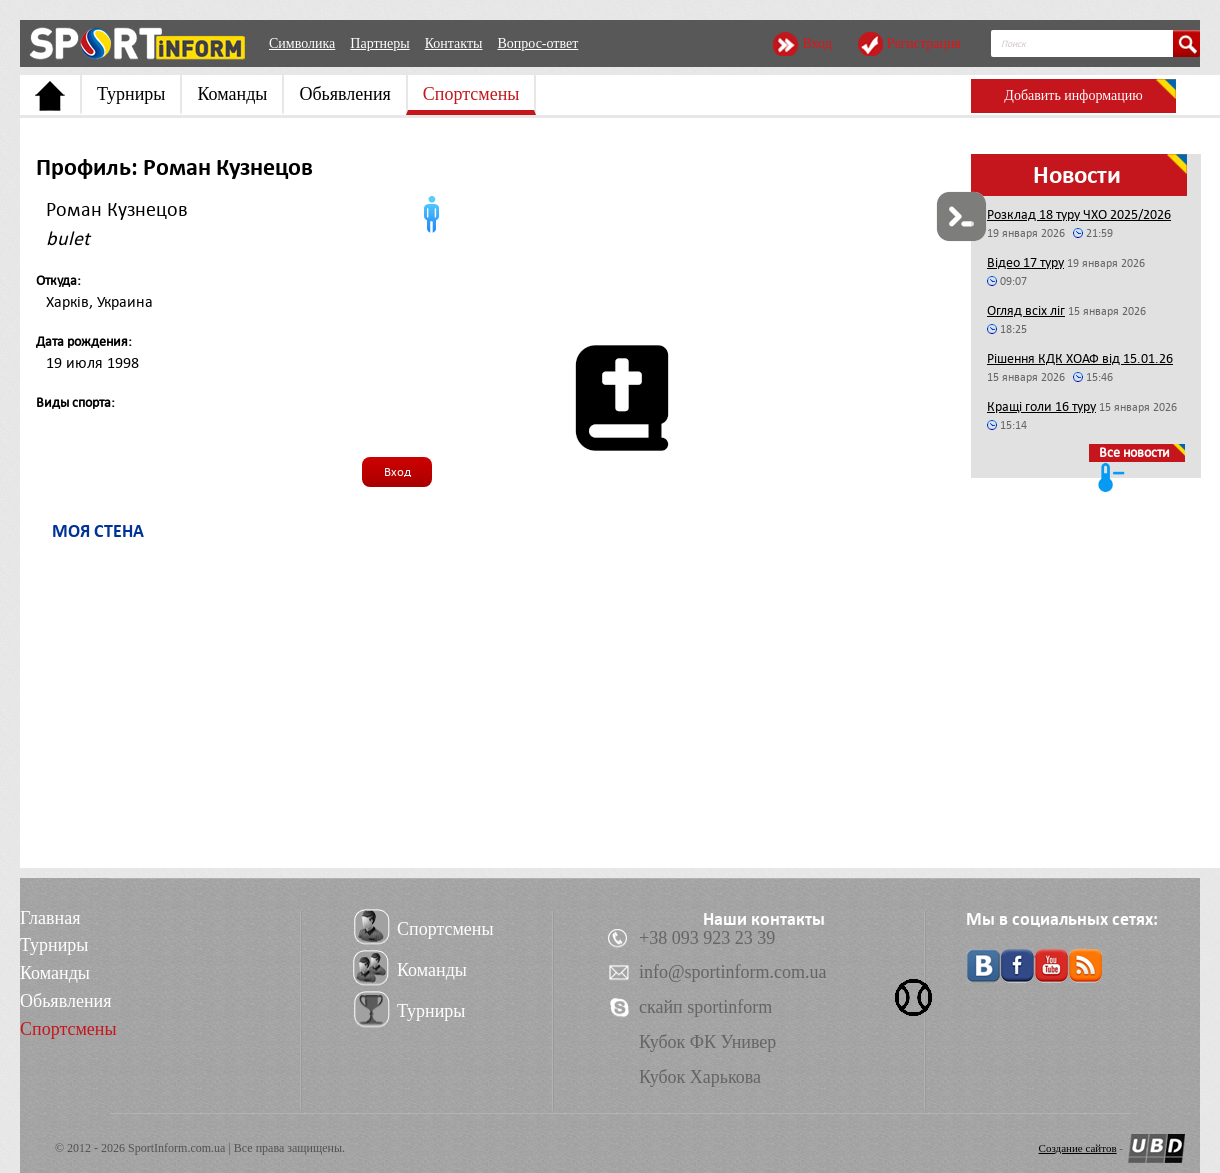 This screenshot has height=1173, width=1220. Describe the element at coordinates (622, 398) in the screenshot. I see `access bible or religious texts` at that location.